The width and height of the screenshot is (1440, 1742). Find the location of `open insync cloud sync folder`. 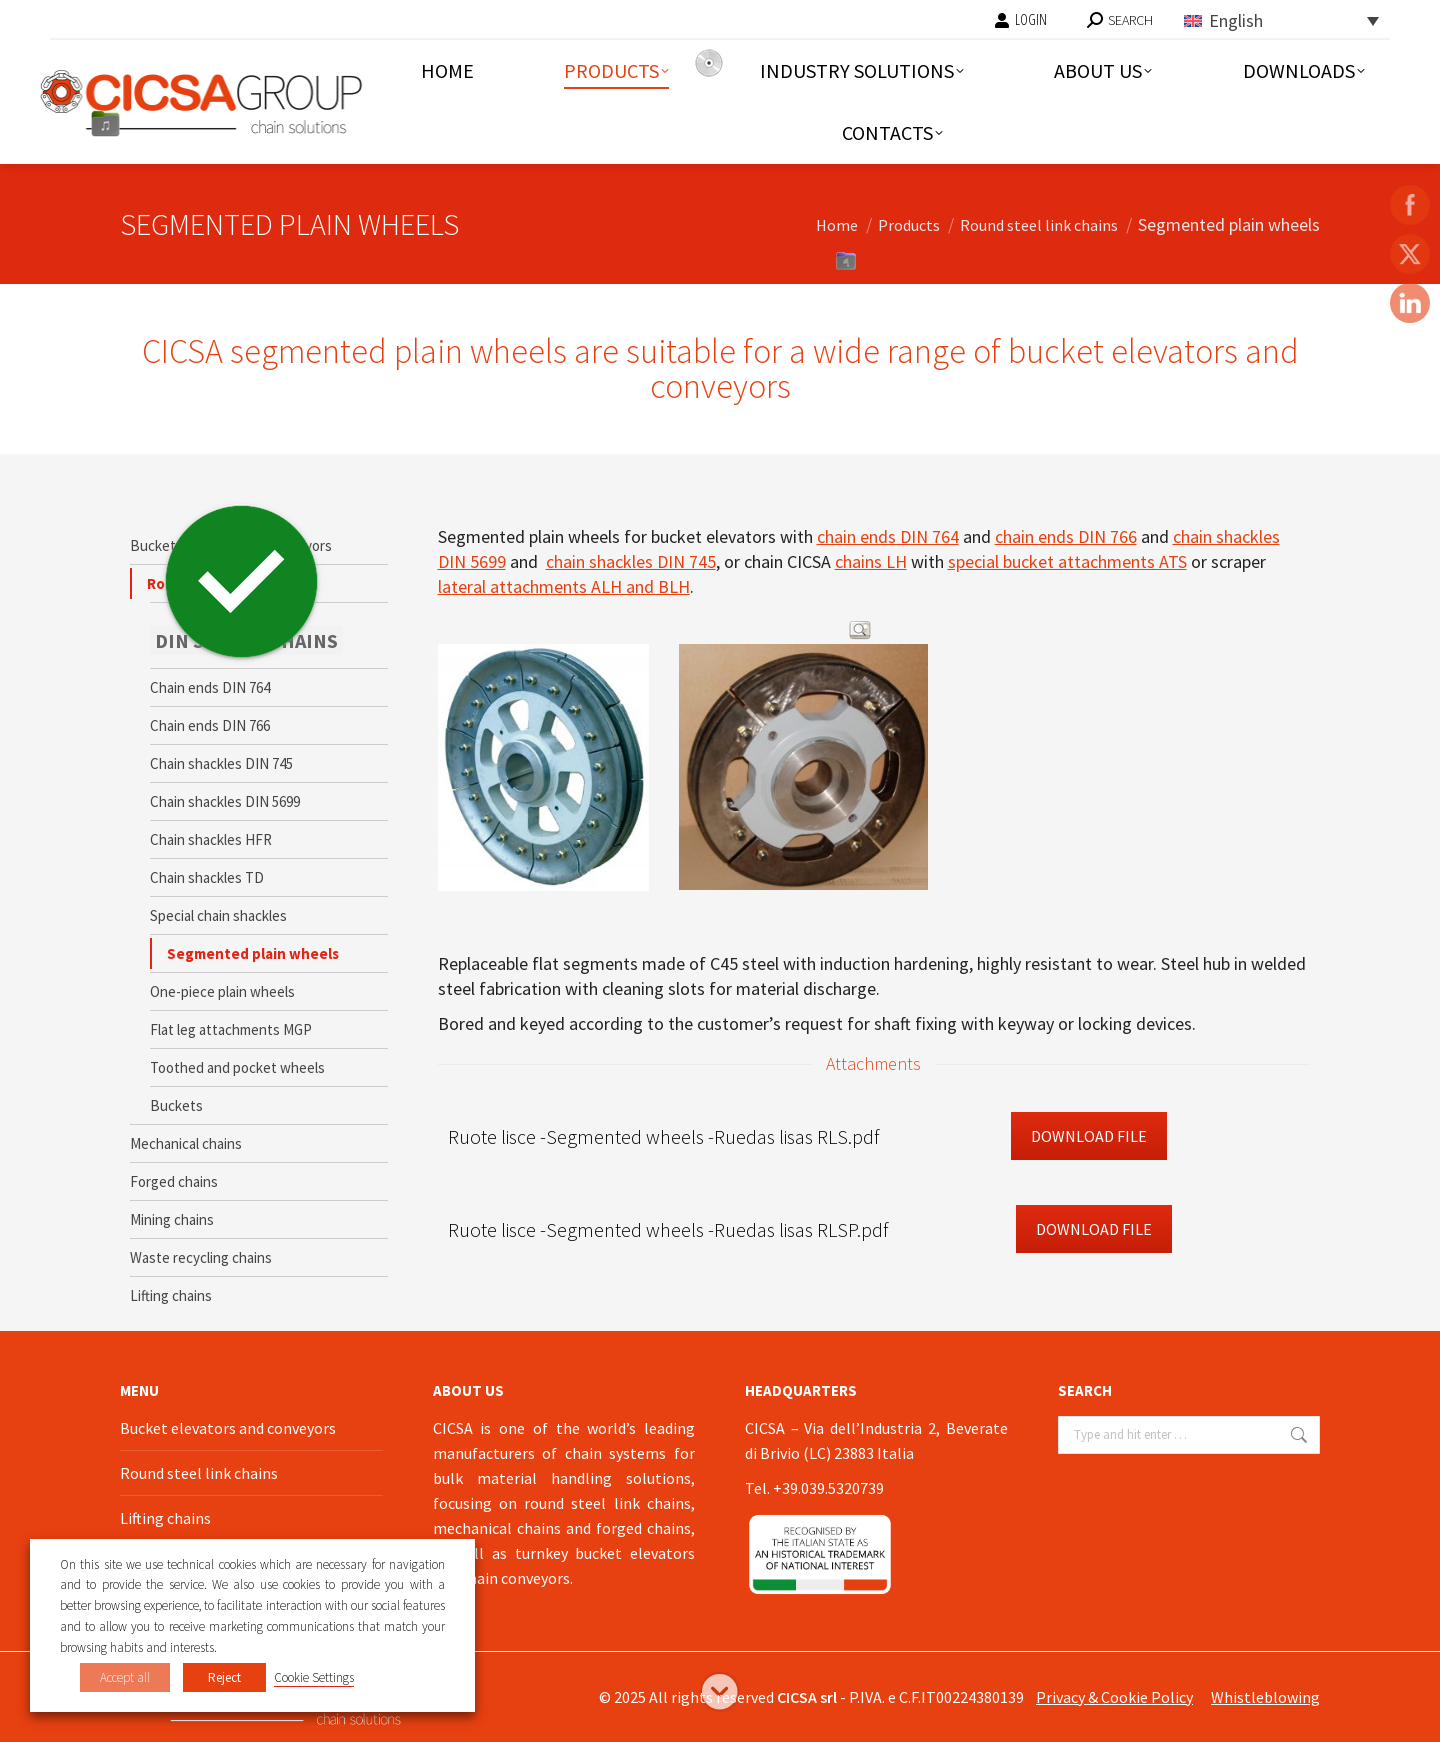

open insync cloud sync folder is located at coordinates (846, 261).